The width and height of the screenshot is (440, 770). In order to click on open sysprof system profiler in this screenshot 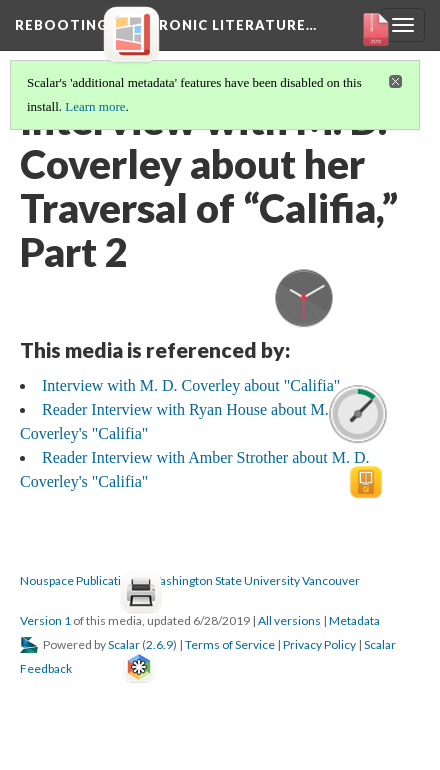, I will do `click(358, 414)`.